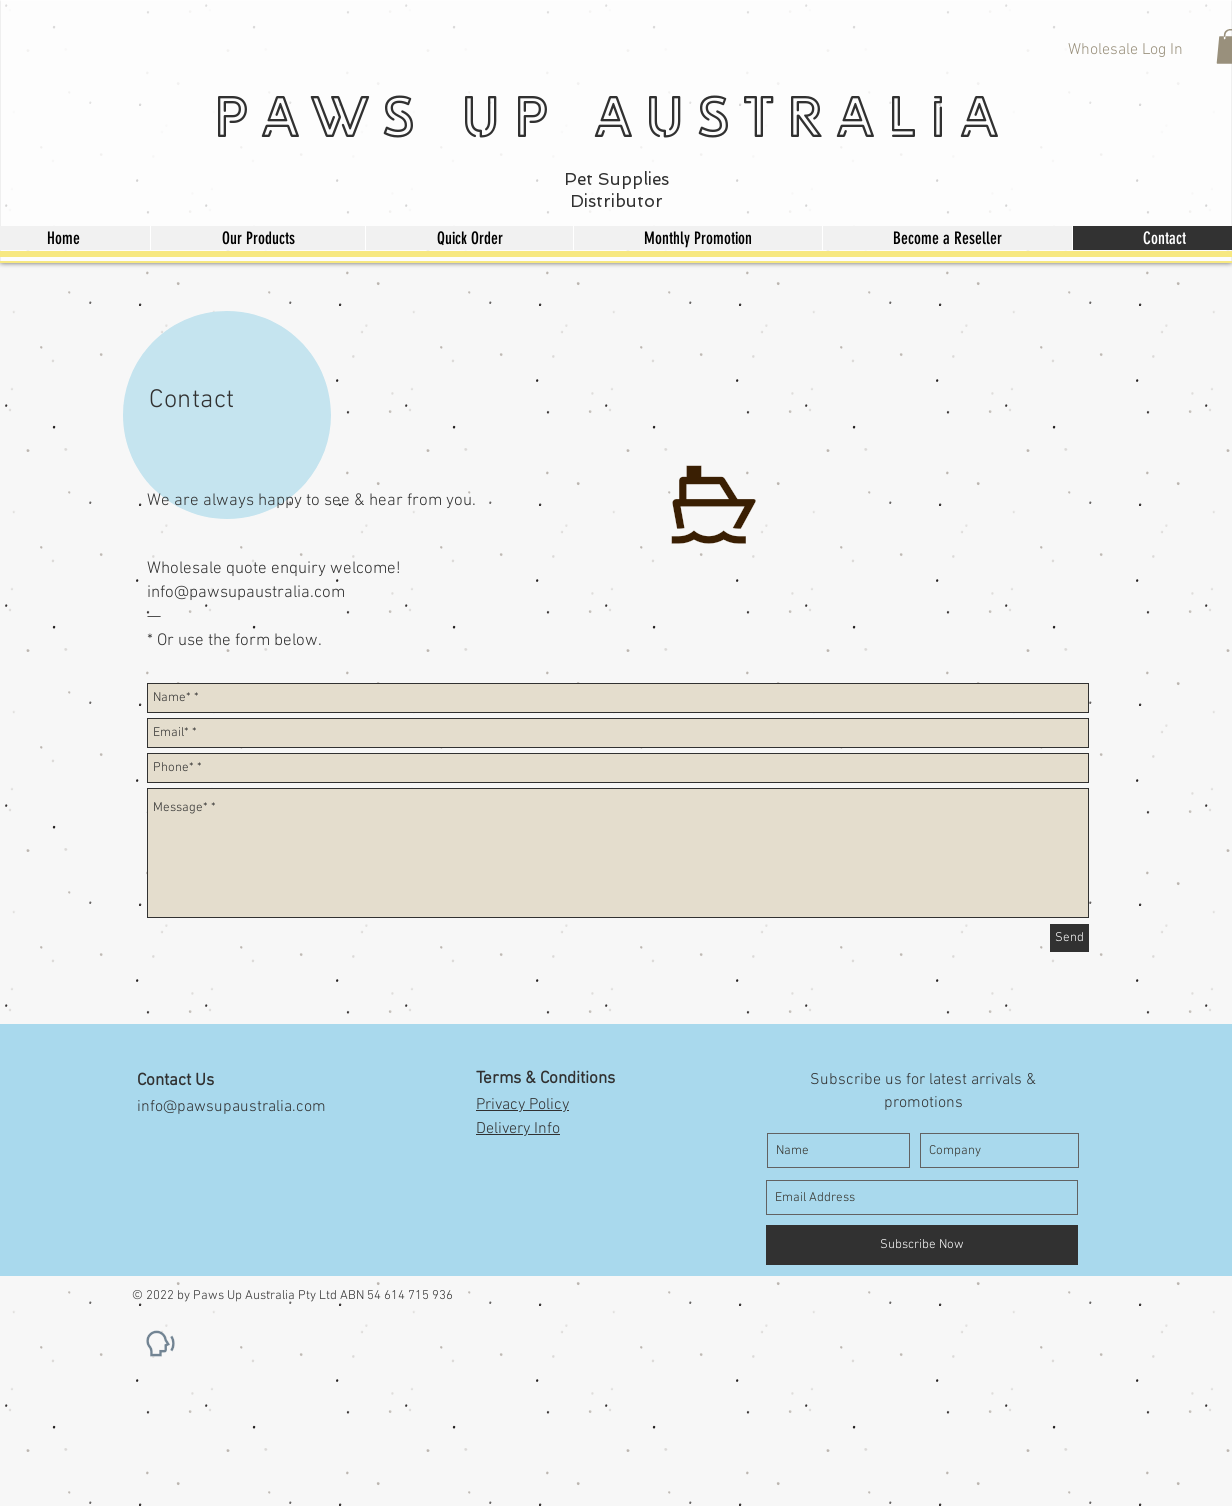 This screenshot has height=1506, width=1232. Describe the element at coordinates (160, 1343) in the screenshot. I see `activate text-to-speech` at that location.